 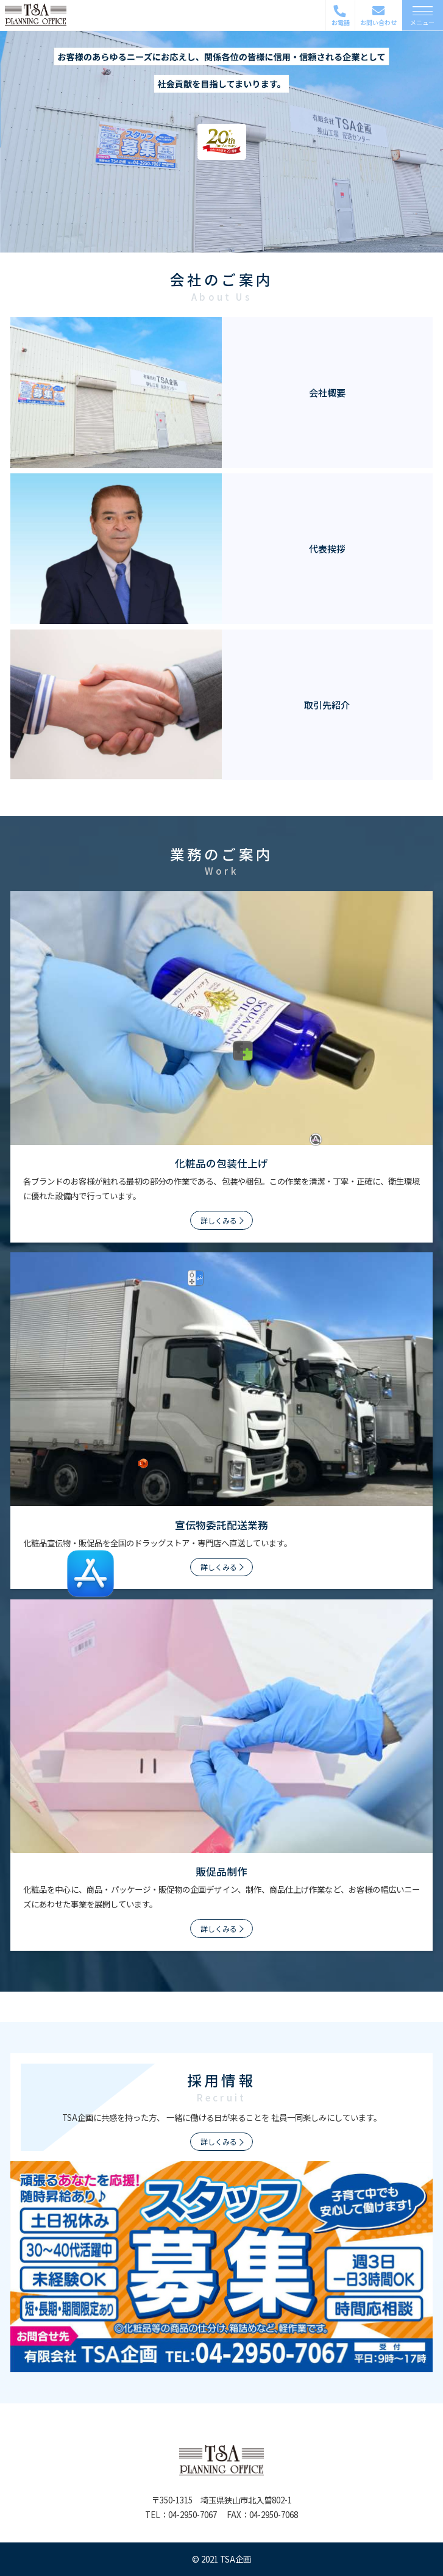 I want to click on open microsoft lens app, so click(x=143, y=1463).